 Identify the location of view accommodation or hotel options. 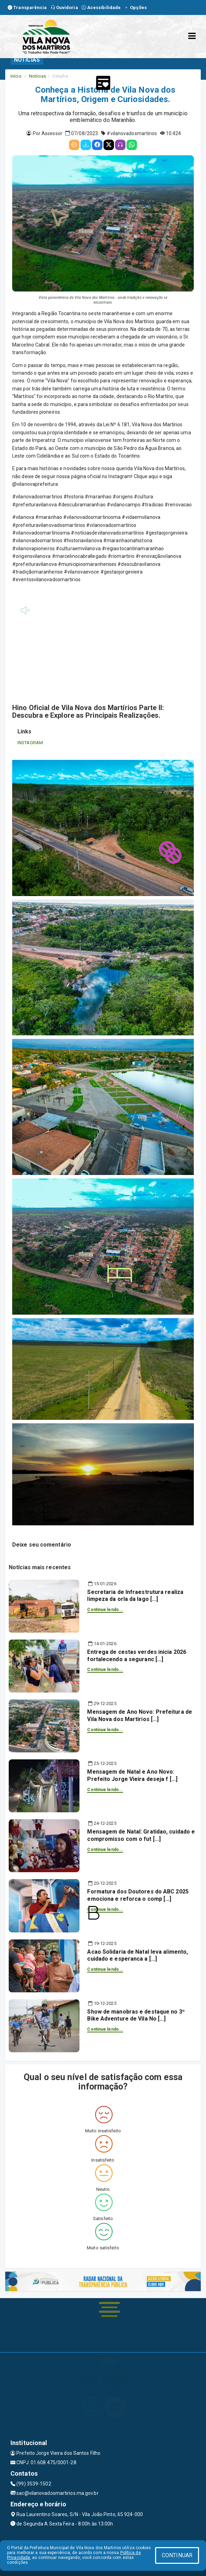
(119, 1274).